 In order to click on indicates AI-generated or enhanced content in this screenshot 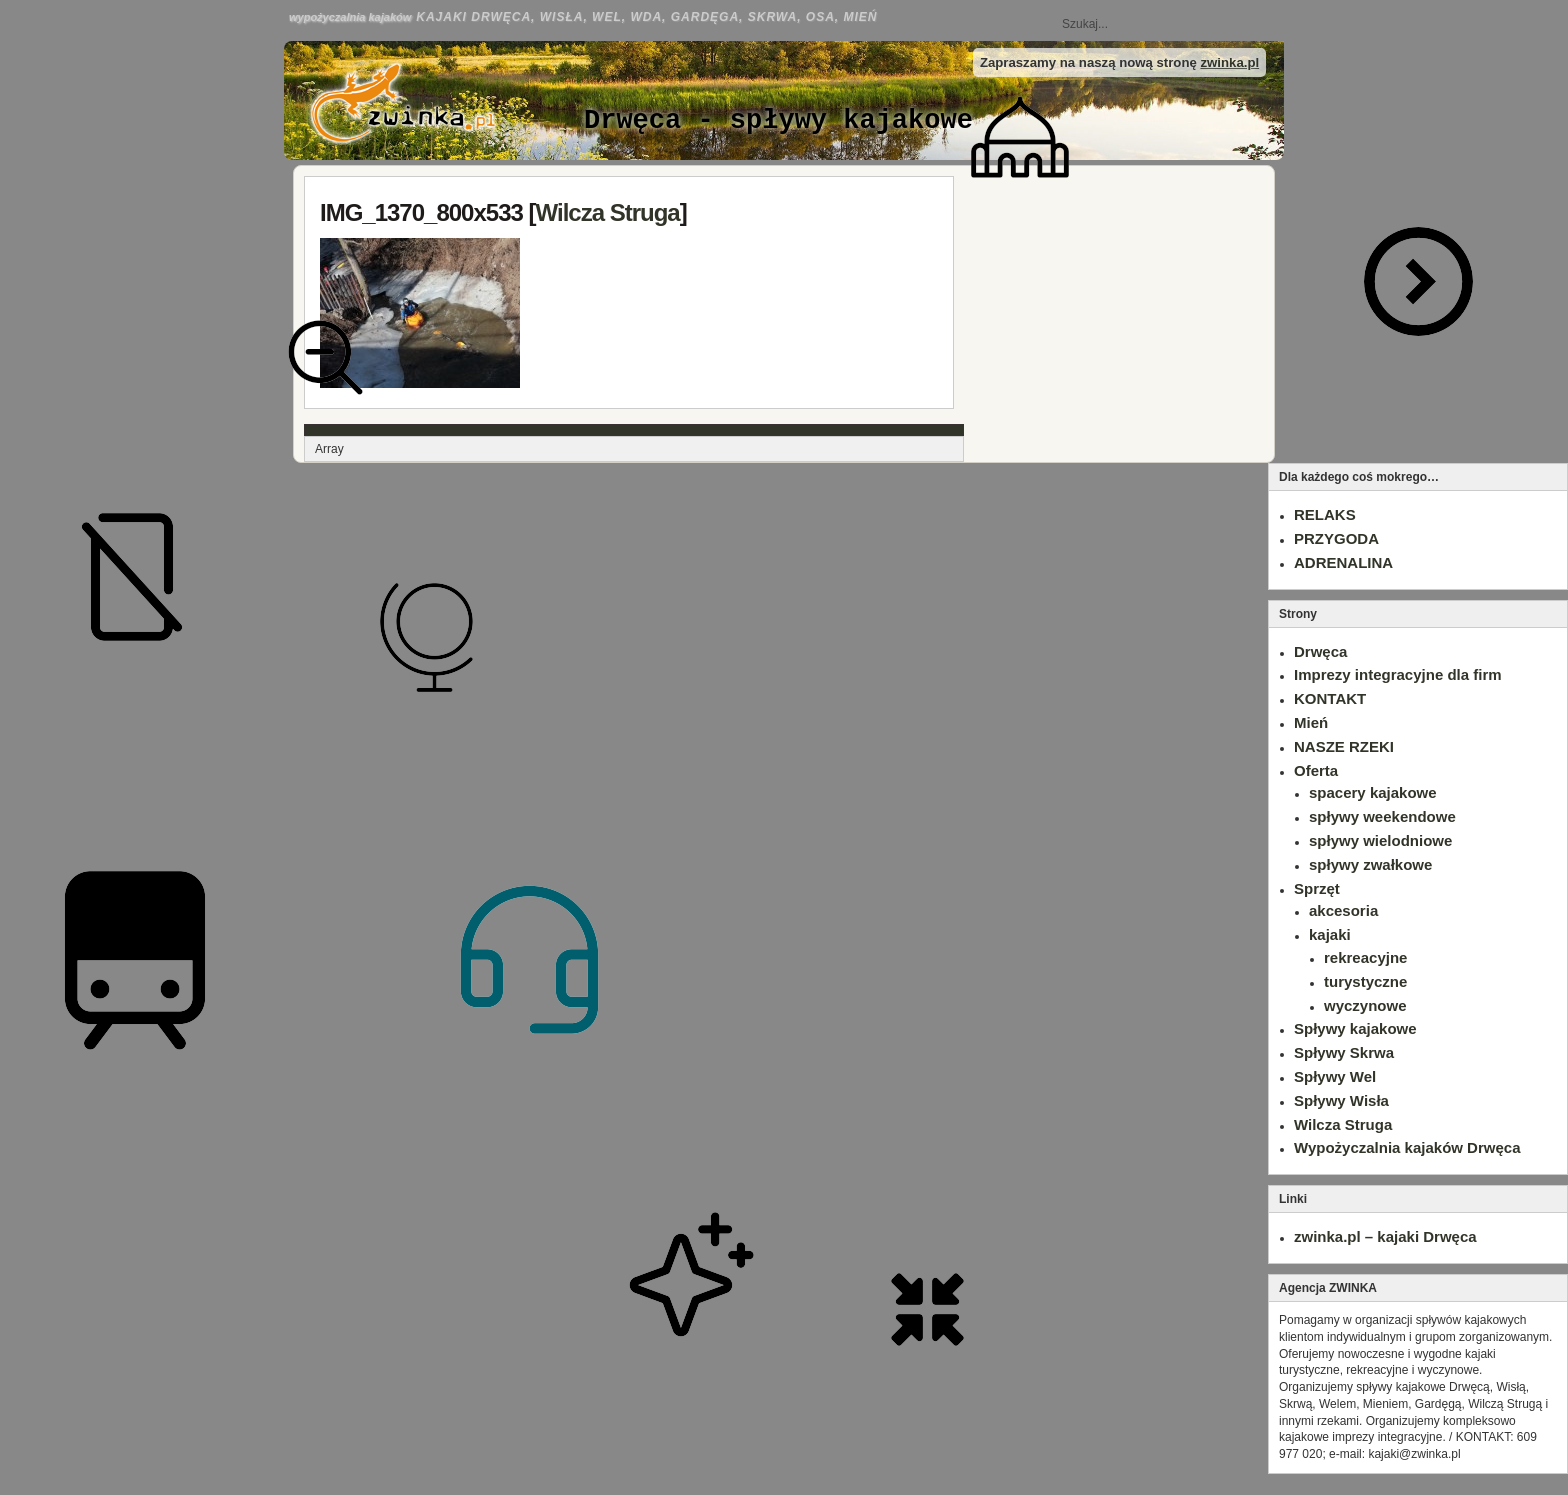, I will do `click(689, 1276)`.